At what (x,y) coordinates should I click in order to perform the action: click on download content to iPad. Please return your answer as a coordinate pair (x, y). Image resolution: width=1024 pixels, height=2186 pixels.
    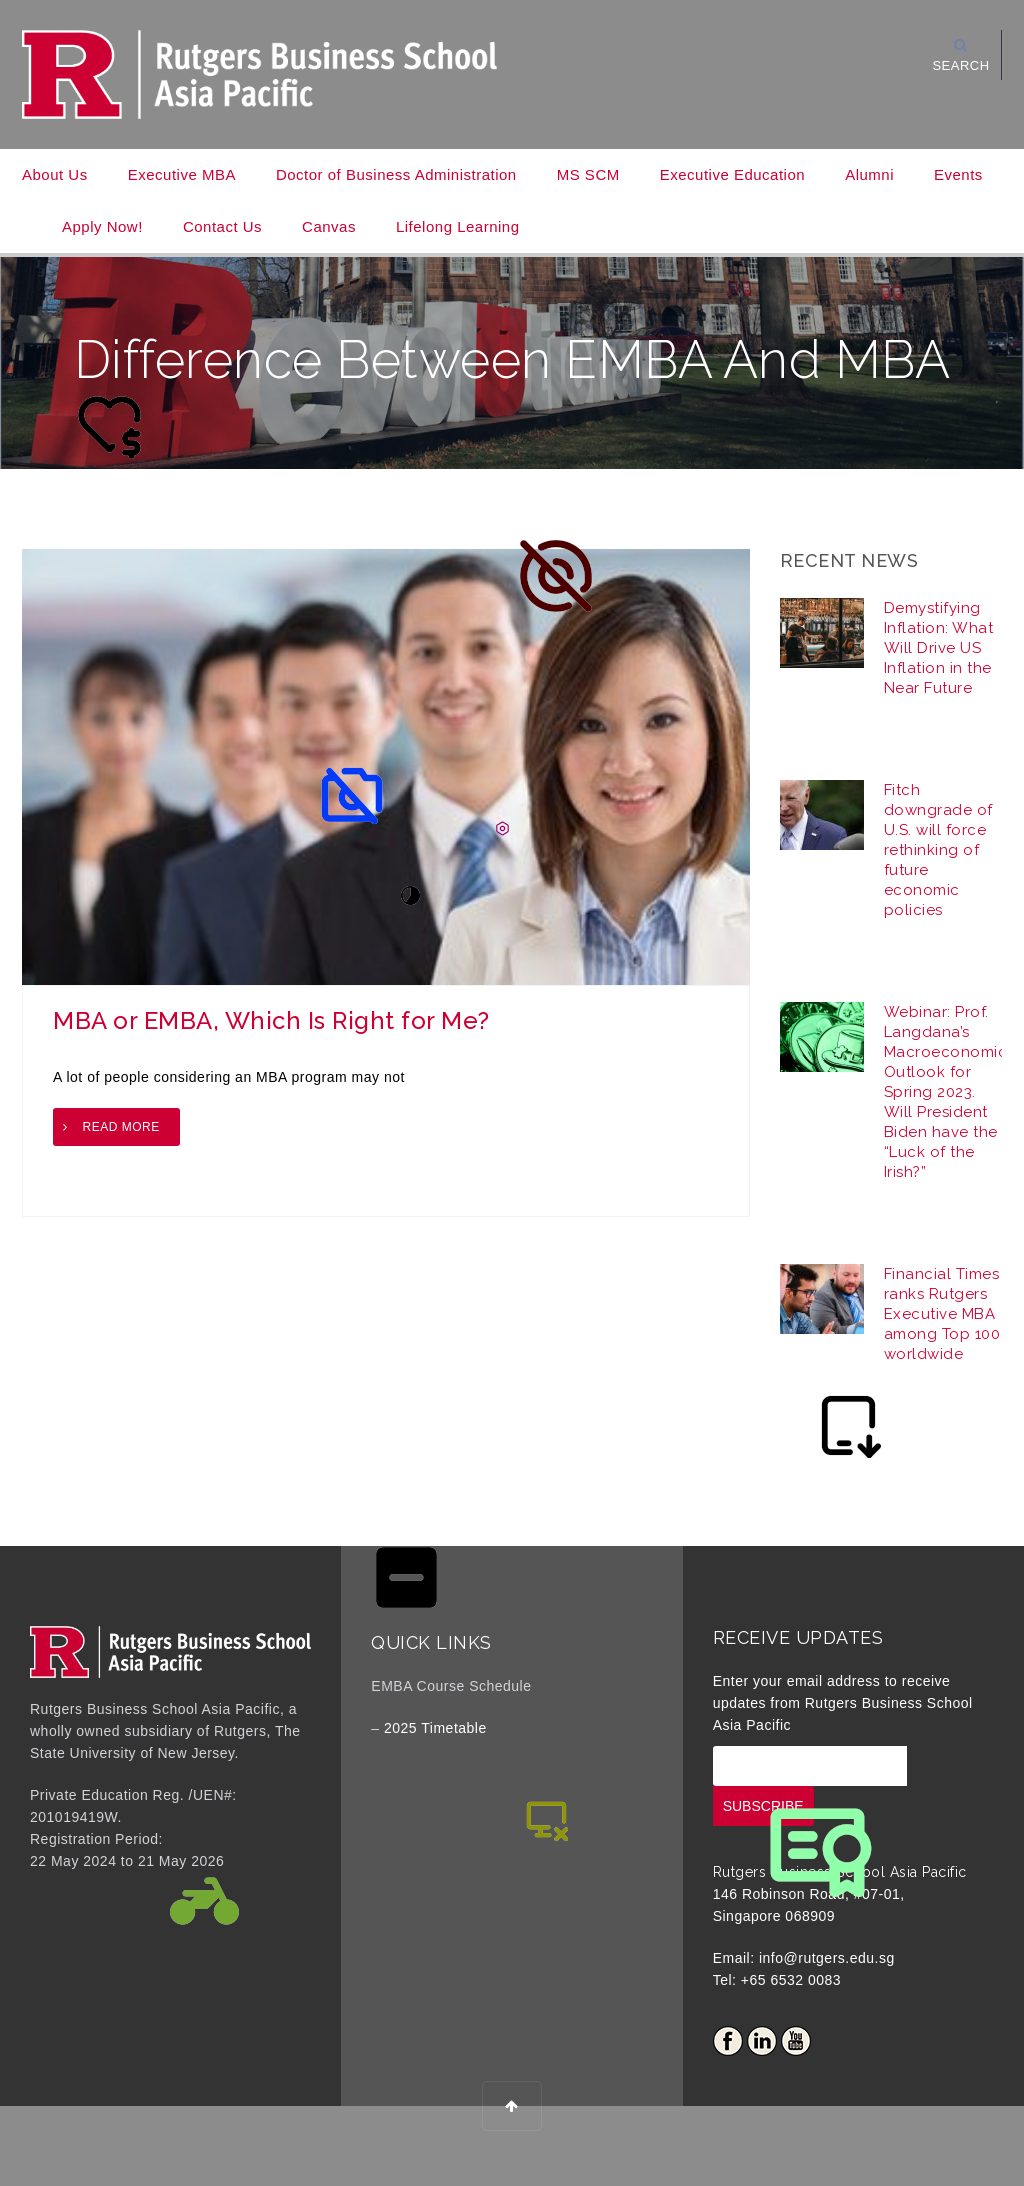
    Looking at the image, I should click on (848, 1425).